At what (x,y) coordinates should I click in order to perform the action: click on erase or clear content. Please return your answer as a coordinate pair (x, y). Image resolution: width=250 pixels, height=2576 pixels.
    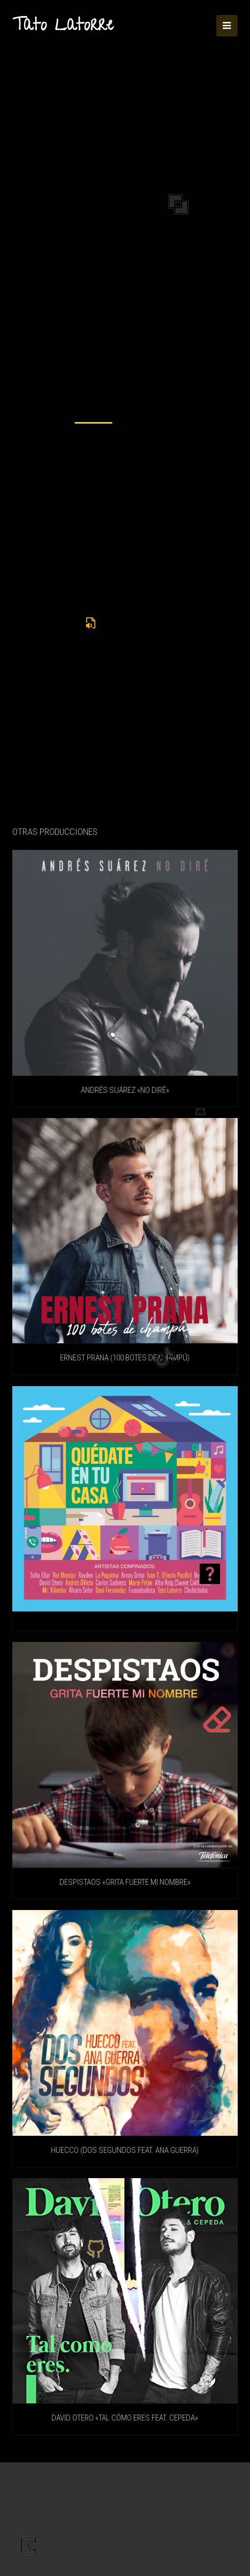
    Looking at the image, I should click on (217, 1719).